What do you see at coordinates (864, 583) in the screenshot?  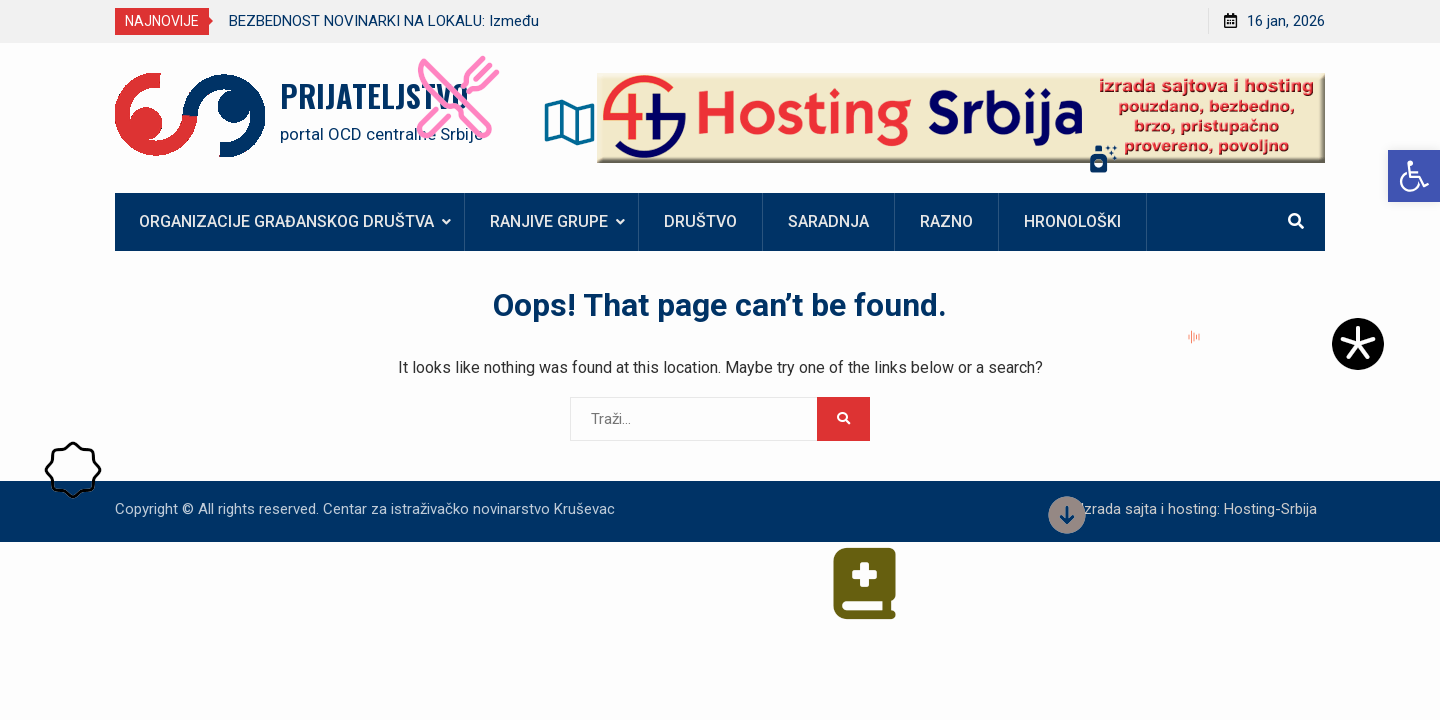 I see `access medical records or health information` at bounding box center [864, 583].